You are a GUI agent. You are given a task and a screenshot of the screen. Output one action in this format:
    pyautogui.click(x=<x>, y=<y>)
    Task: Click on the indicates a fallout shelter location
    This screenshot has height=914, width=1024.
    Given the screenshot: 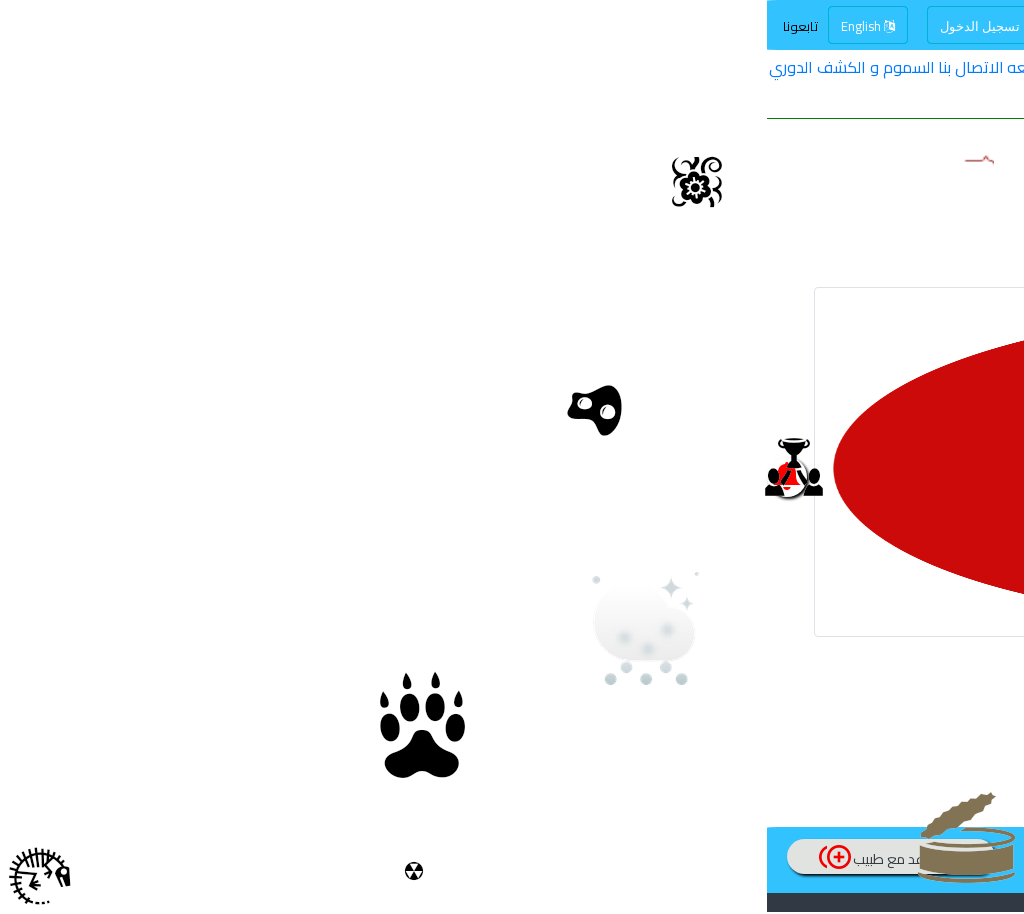 What is the action you would take?
    pyautogui.click(x=414, y=871)
    